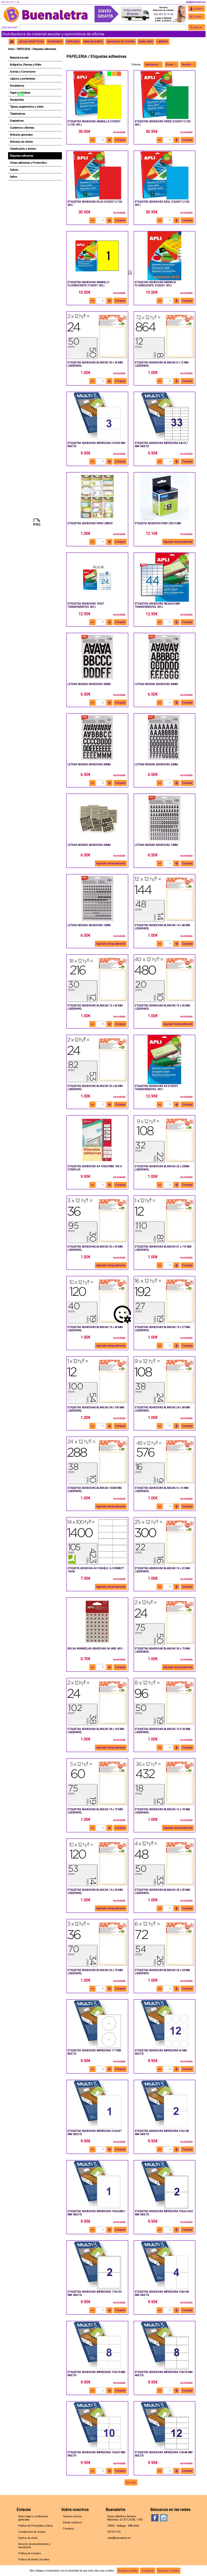  What do you see at coordinates (37, 522) in the screenshot?
I see `a PNG image file` at bounding box center [37, 522].